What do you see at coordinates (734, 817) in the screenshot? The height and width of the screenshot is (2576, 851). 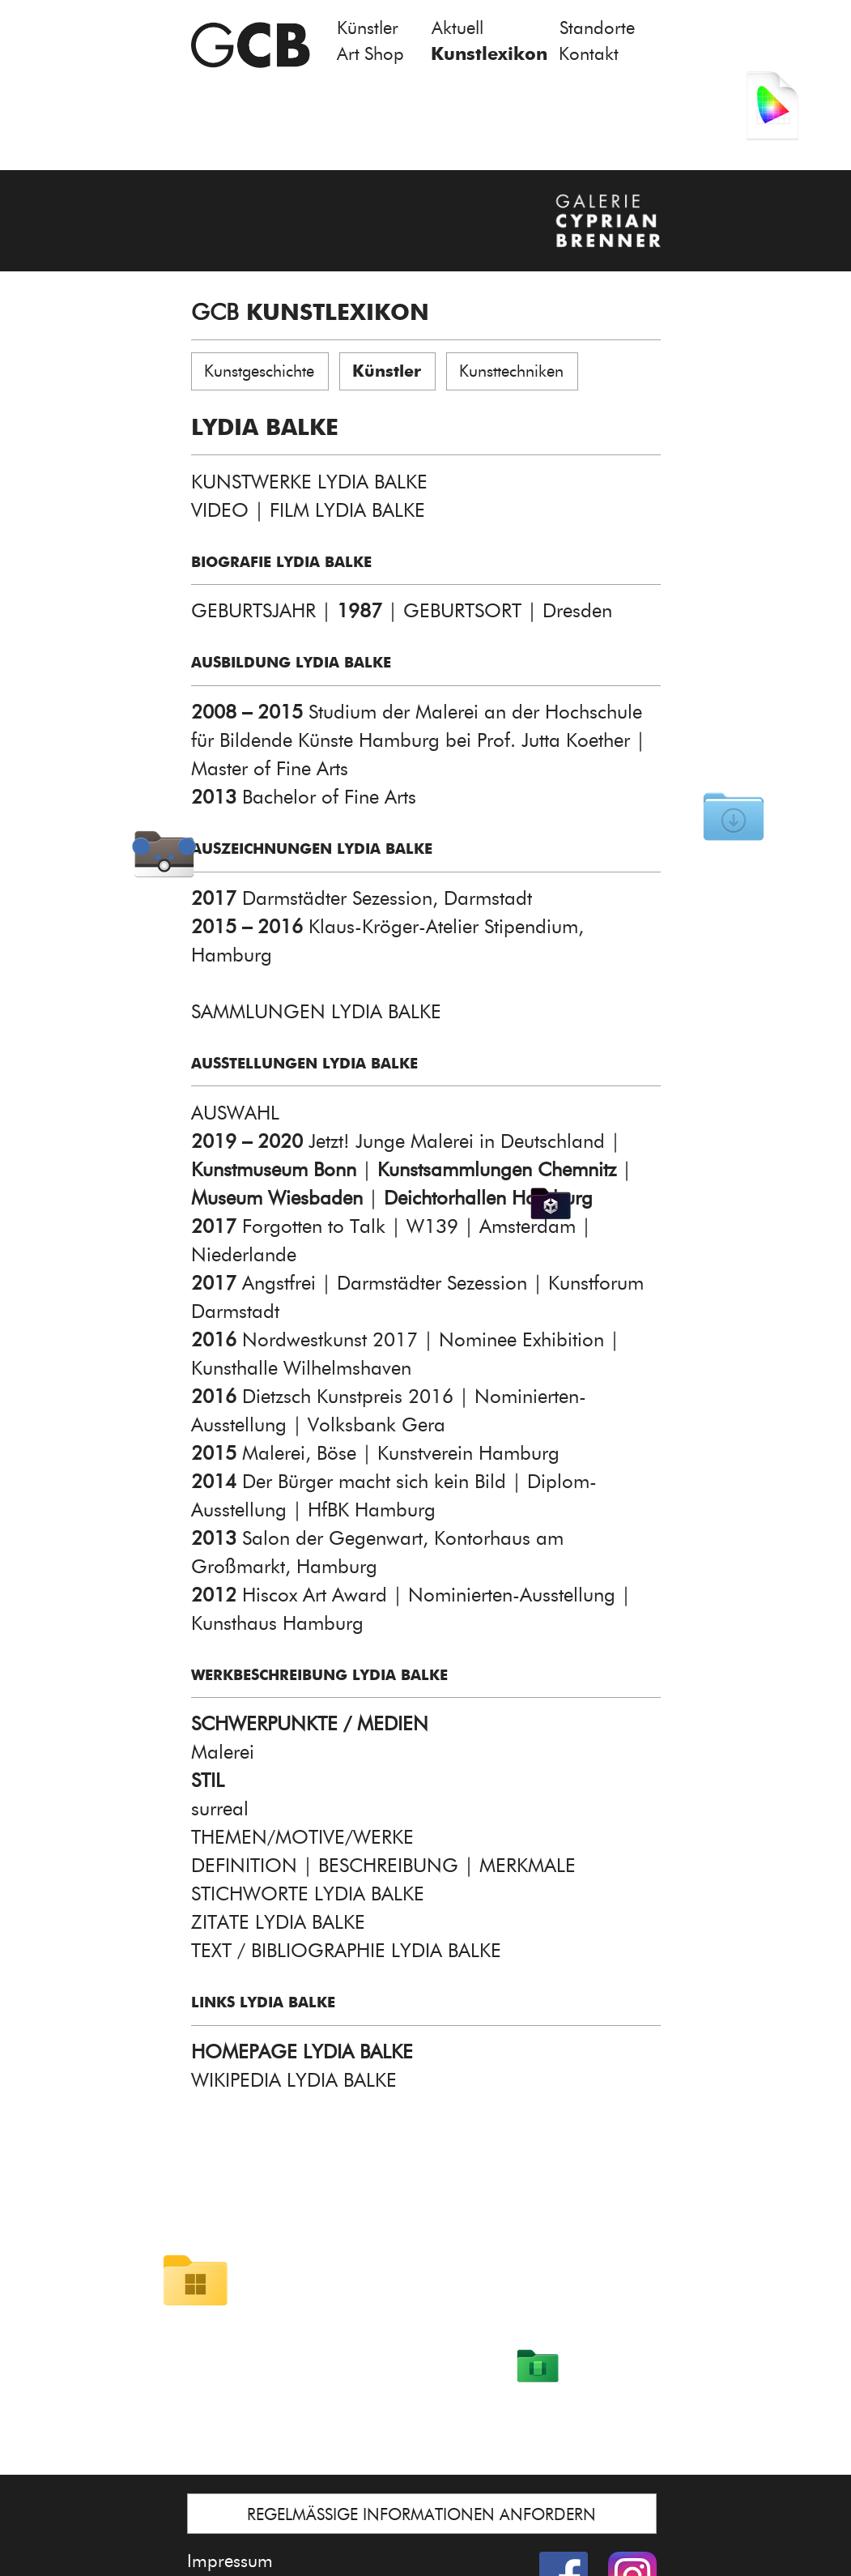 I see `open downloads folder` at bounding box center [734, 817].